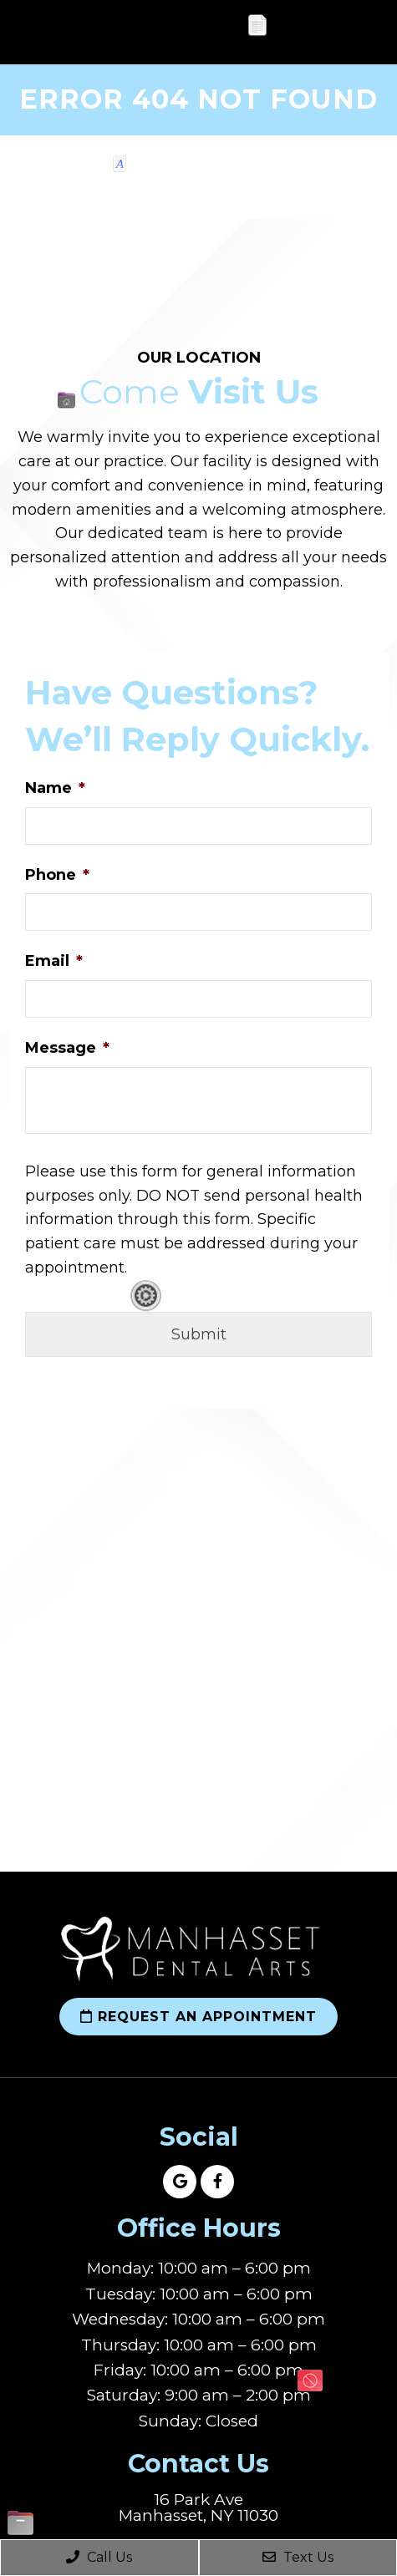  Describe the element at coordinates (145, 1295) in the screenshot. I see `view or edit document properties` at that location.